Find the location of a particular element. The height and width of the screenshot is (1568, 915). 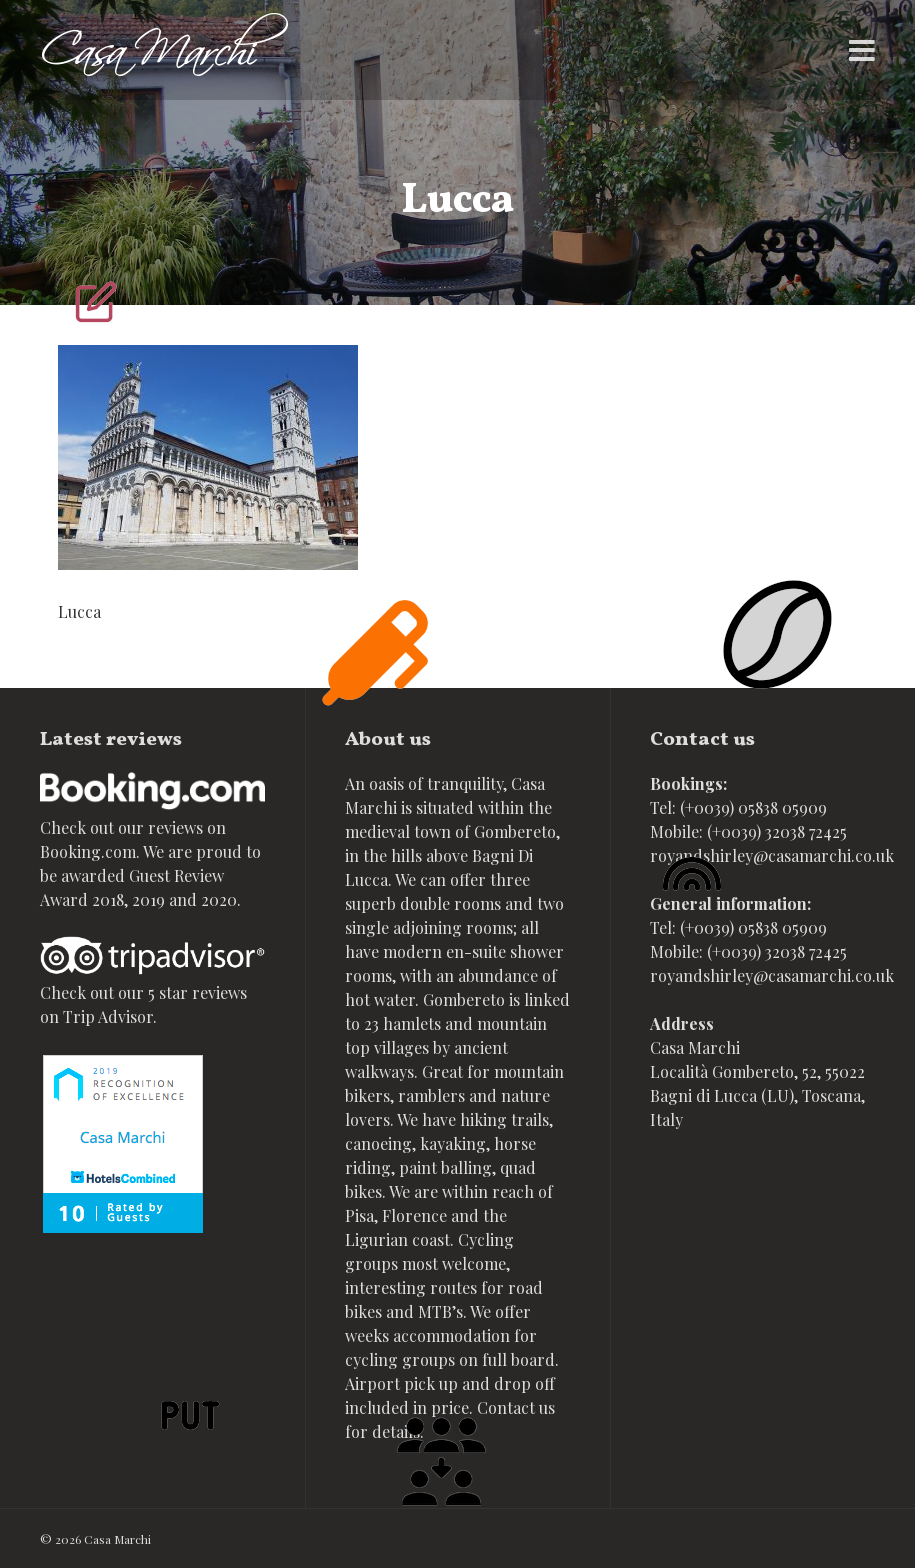

edit or modify content is located at coordinates (96, 302).